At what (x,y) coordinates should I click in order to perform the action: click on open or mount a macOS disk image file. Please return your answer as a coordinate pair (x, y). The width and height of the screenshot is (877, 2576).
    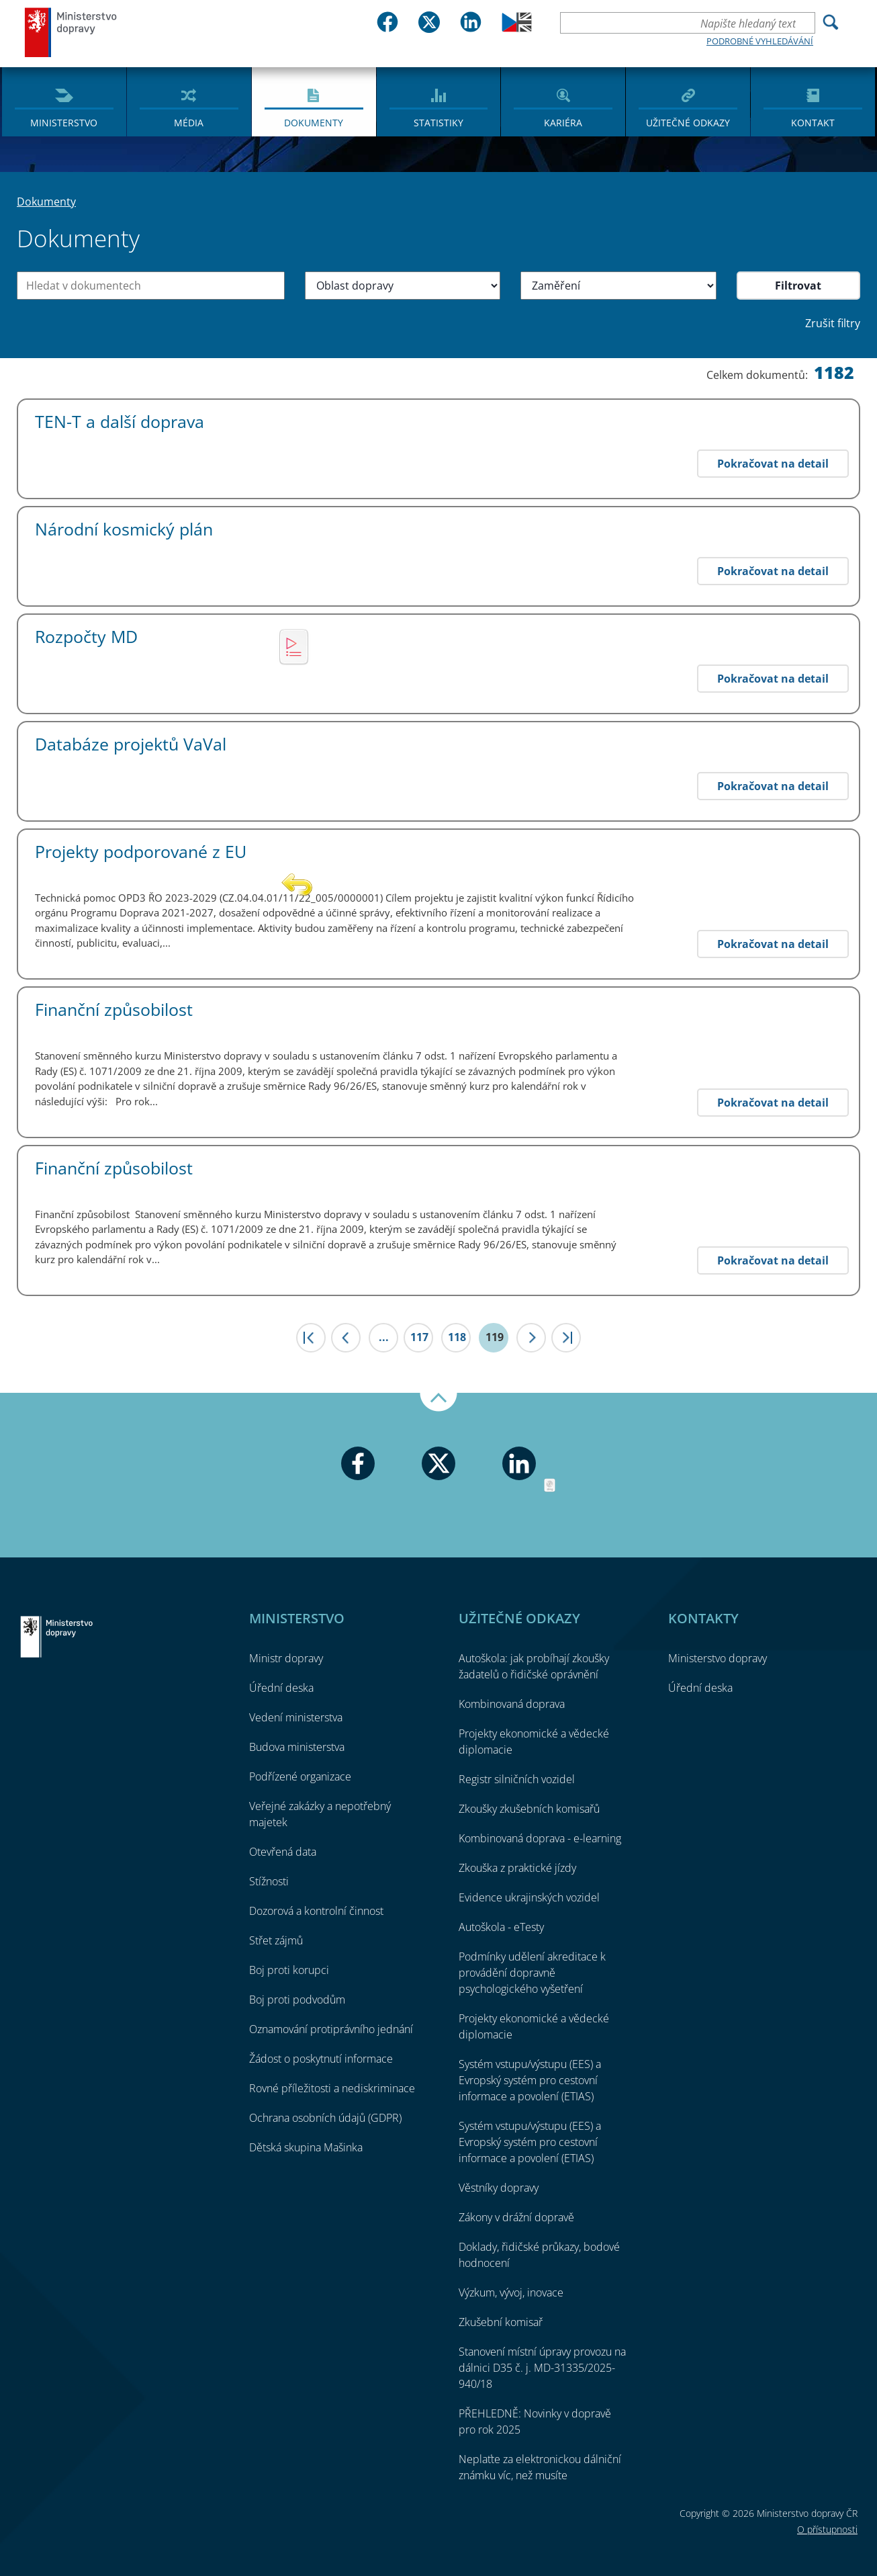
    Looking at the image, I should click on (549, 1485).